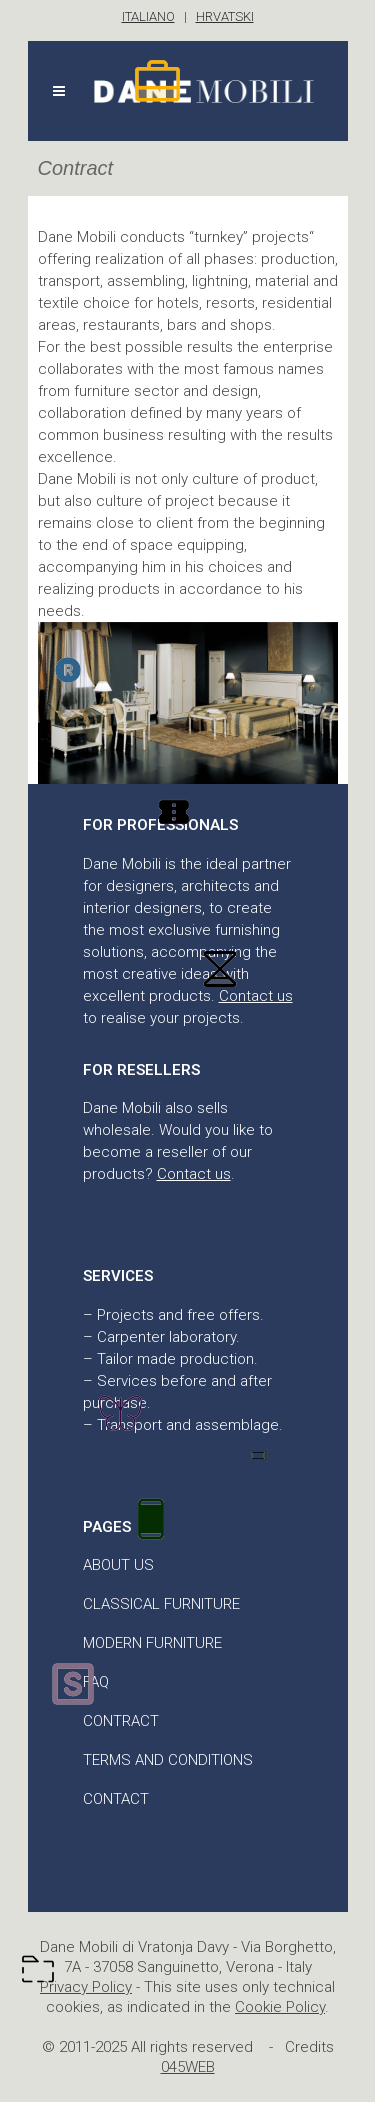  What do you see at coordinates (38, 1969) in the screenshot?
I see `create a new folder` at bounding box center [38, 1969].